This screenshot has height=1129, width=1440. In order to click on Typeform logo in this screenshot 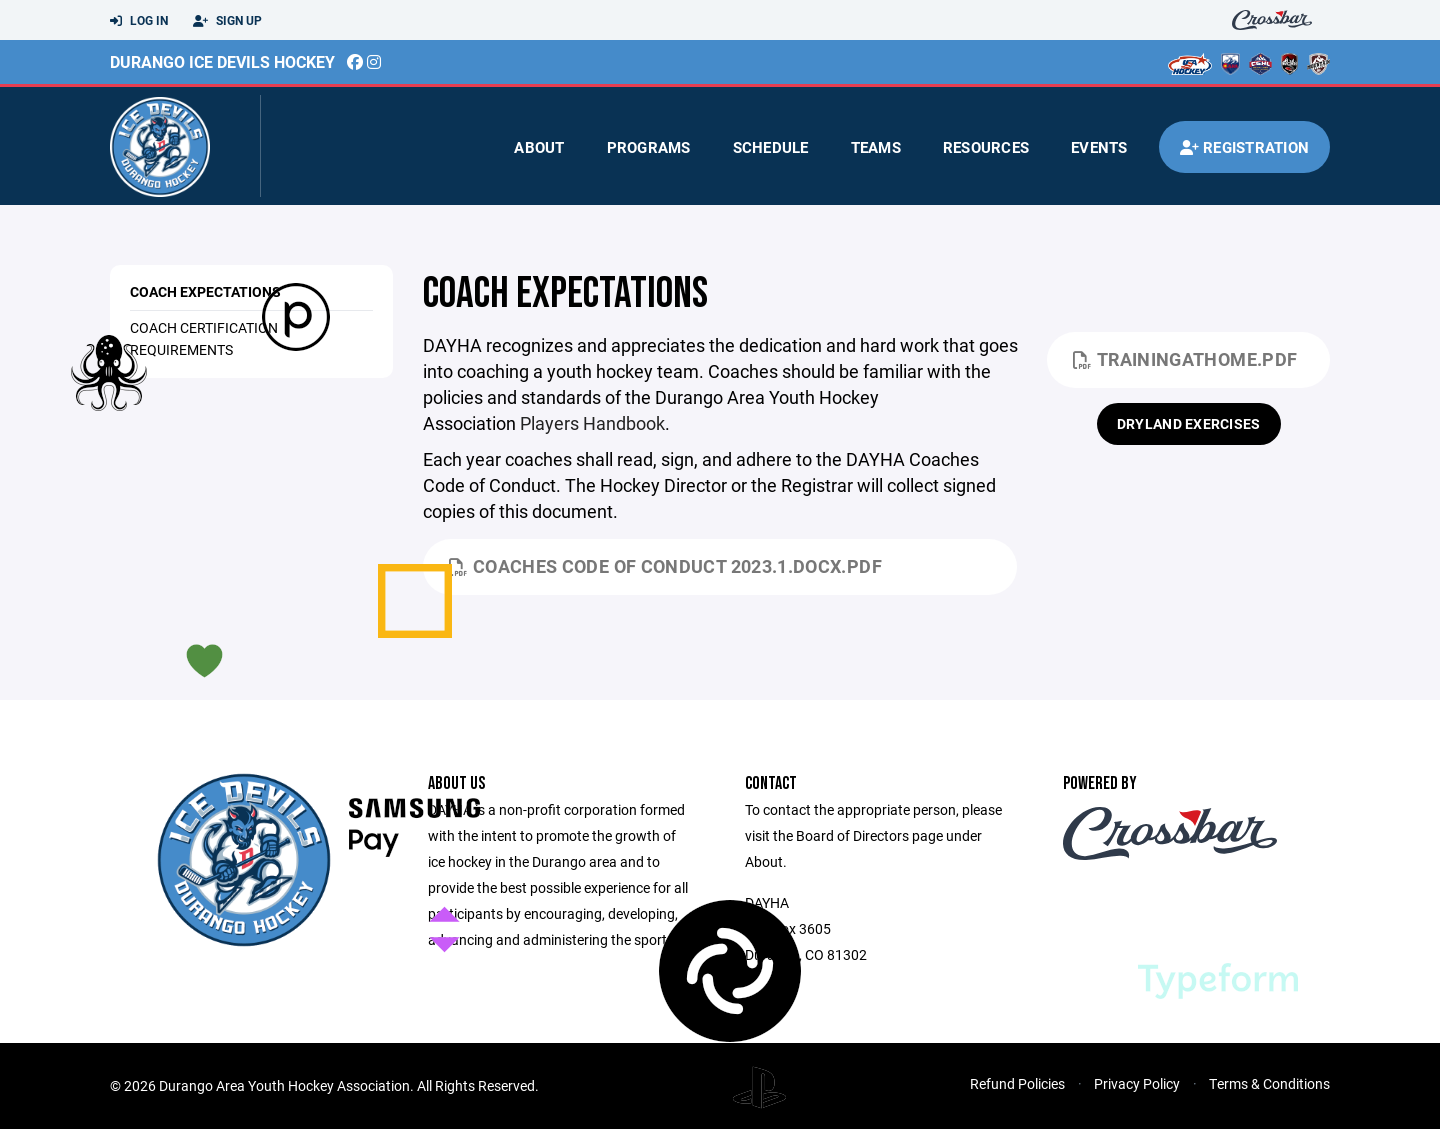, I will do `click(1218, 981)`.